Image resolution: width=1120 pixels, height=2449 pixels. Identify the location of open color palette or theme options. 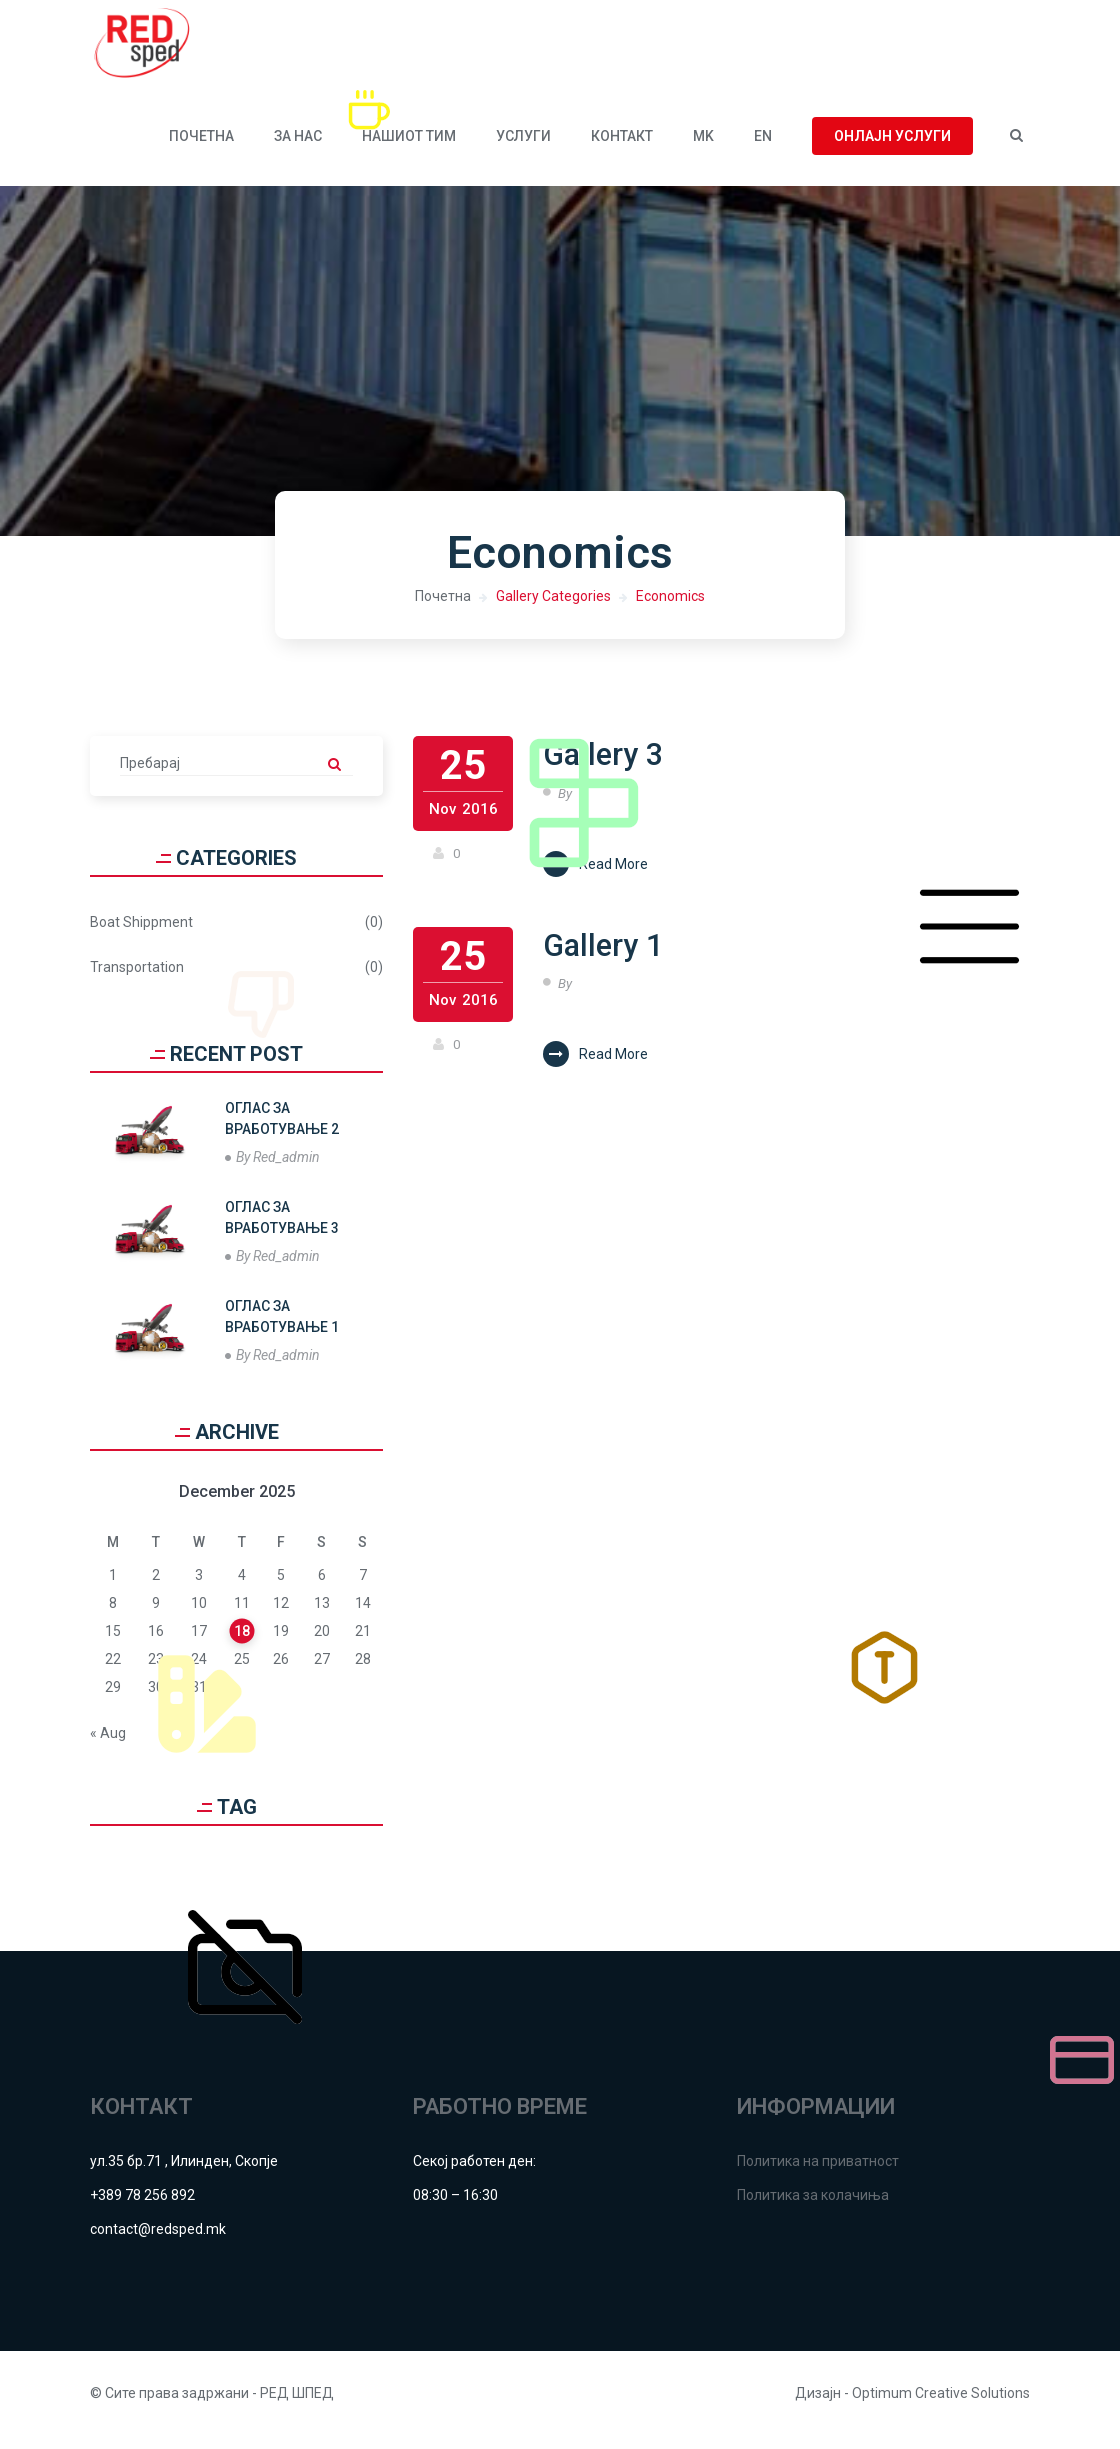
(207, 1704).